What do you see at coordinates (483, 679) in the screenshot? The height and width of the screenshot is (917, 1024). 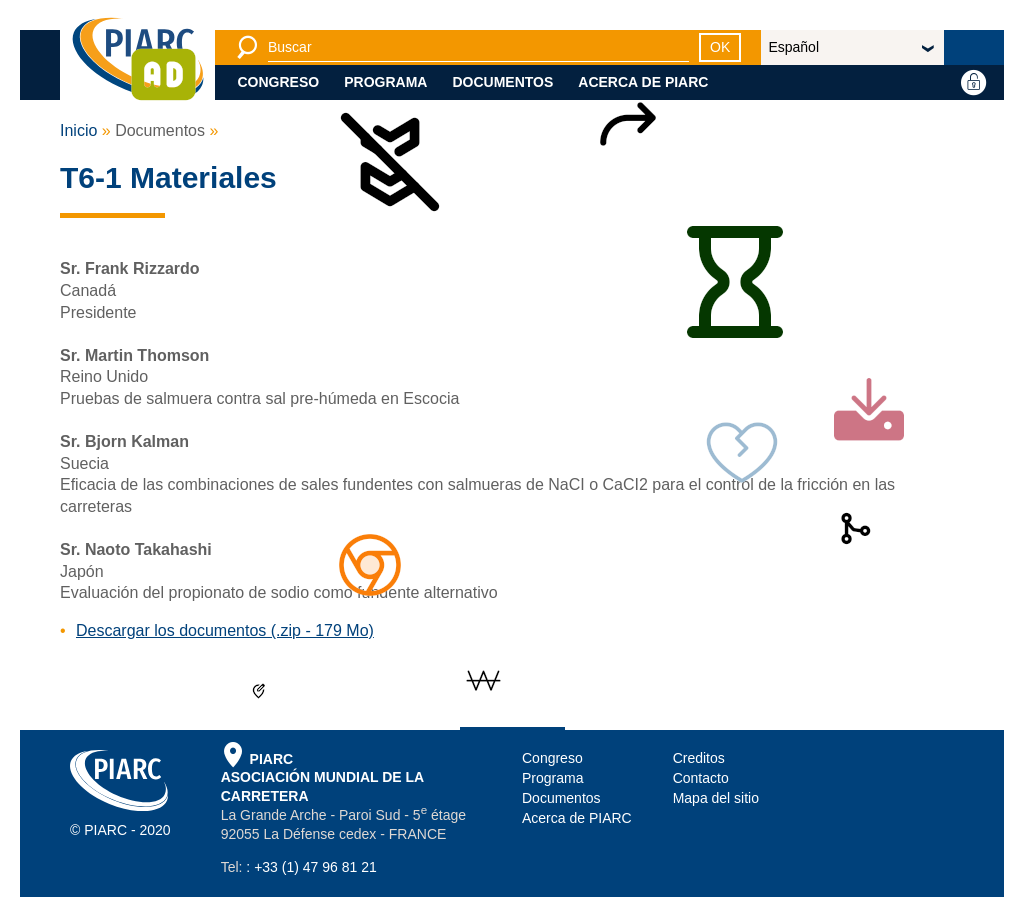 I see `indicates south korean won currency` at bounding box center [483, 679].